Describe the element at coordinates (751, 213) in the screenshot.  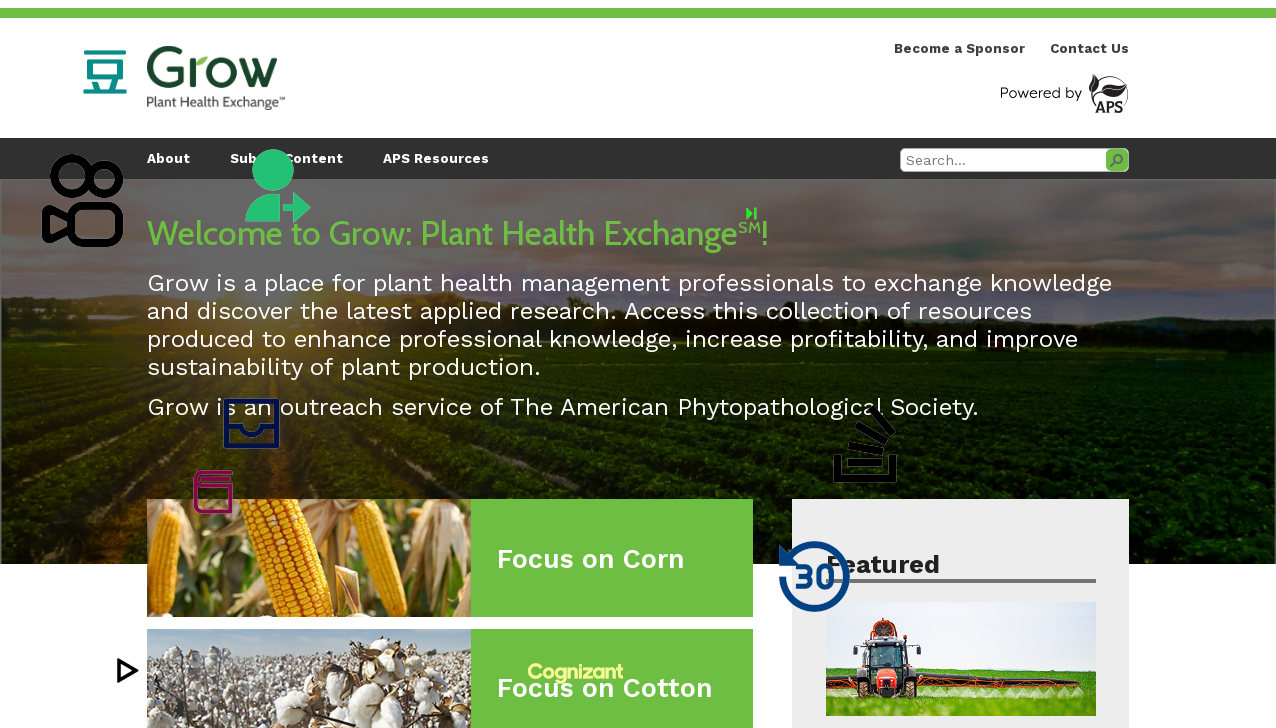
I see `skip to the next track or item` at that location.